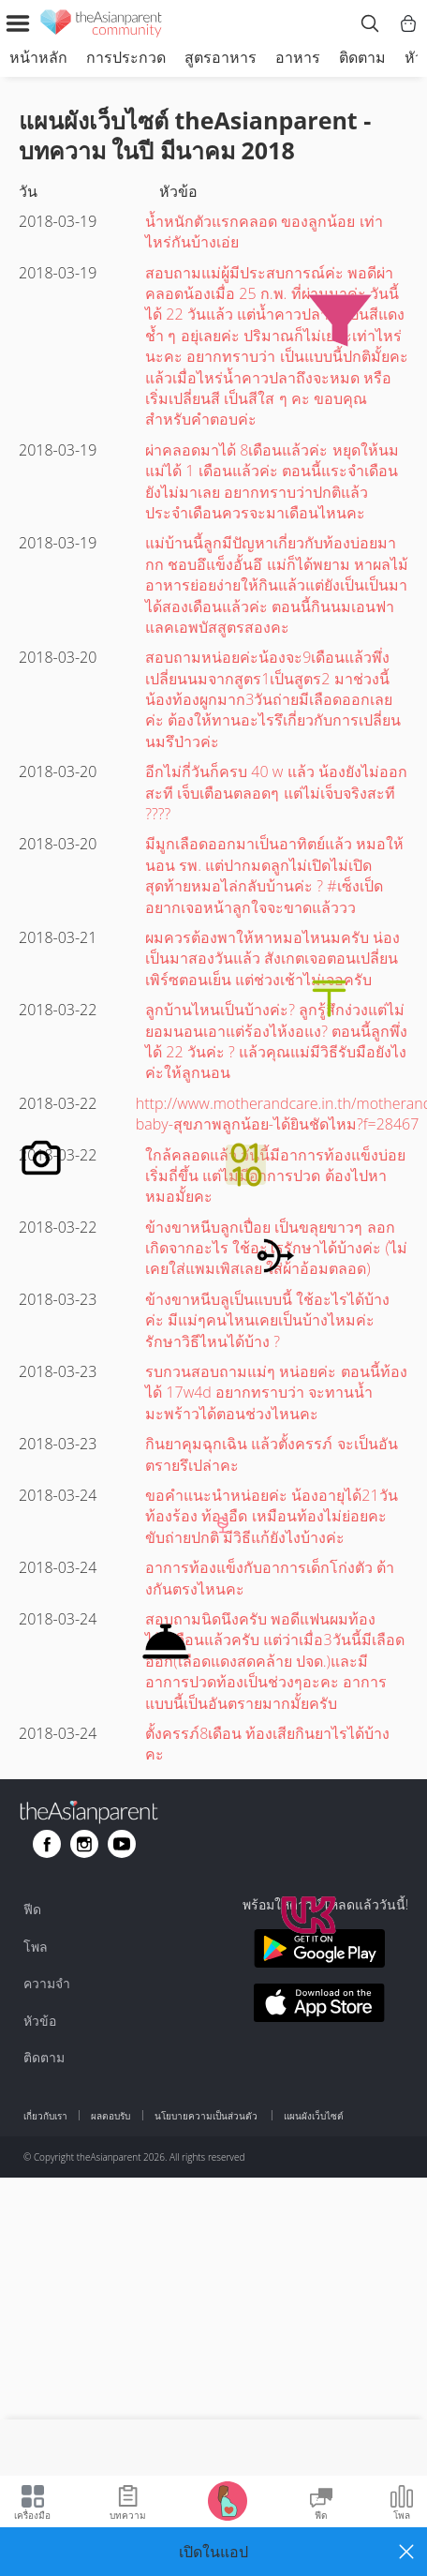  Describe the element at coordinates (166, 1641) in the screenshot. I see `request assistance or customer service` at that location.